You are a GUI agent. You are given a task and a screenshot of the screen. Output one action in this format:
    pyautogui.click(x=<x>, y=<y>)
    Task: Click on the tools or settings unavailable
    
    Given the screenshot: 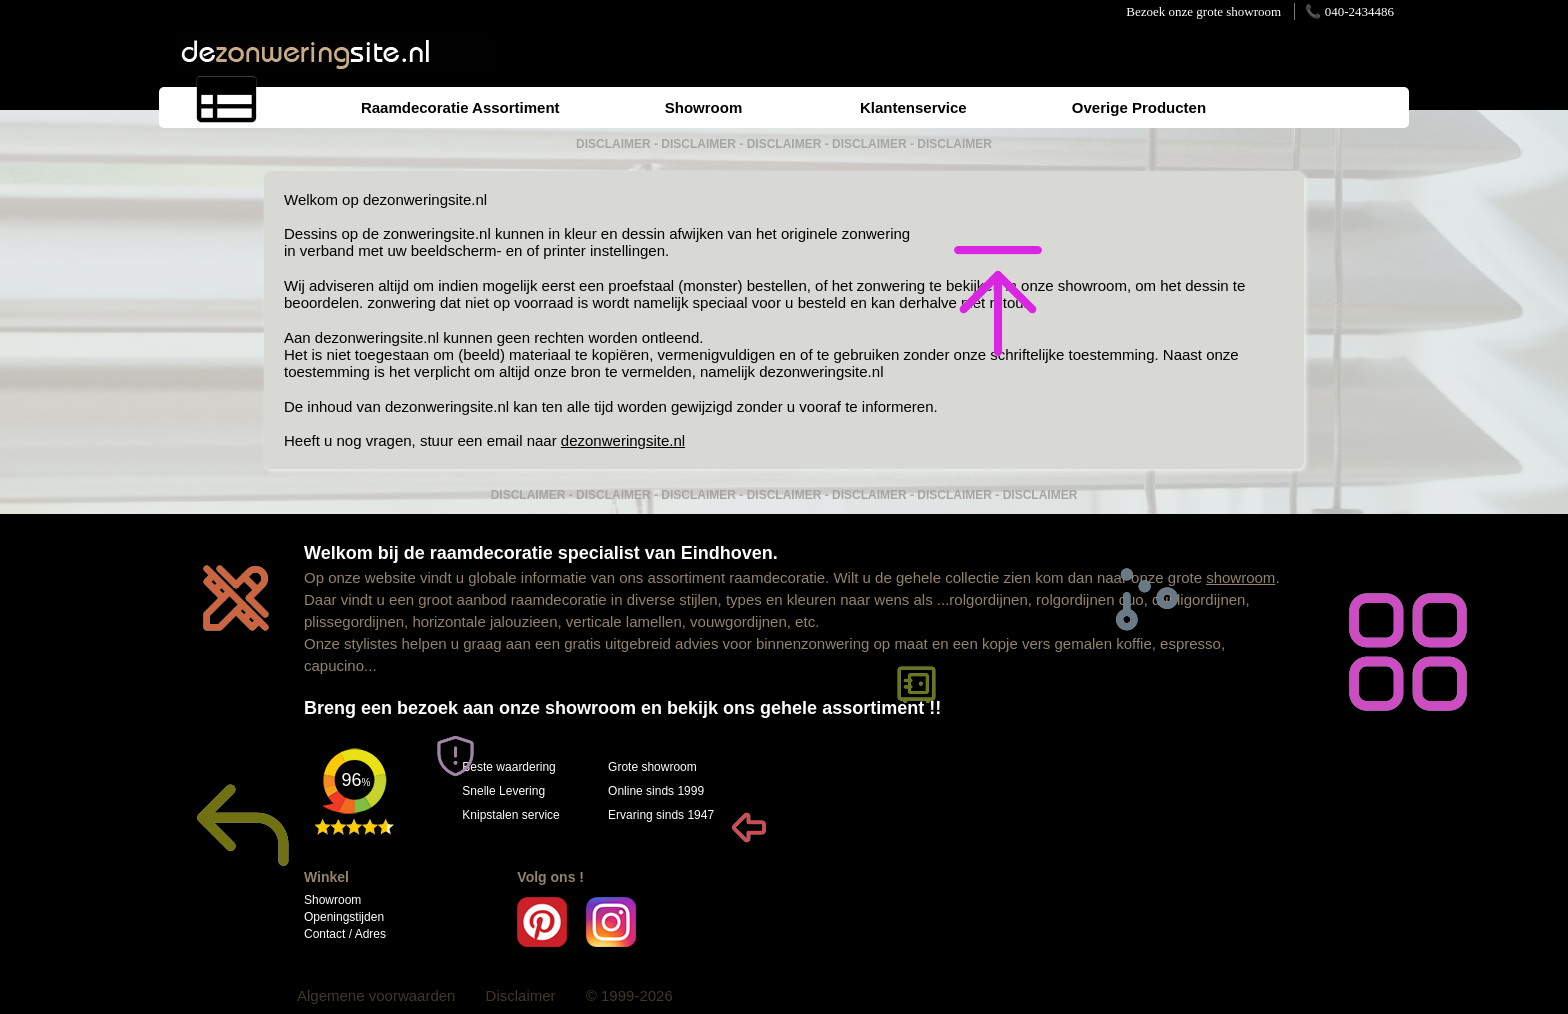 What is the action you would take?
    pyautogui.click(x=236, y=598)
    